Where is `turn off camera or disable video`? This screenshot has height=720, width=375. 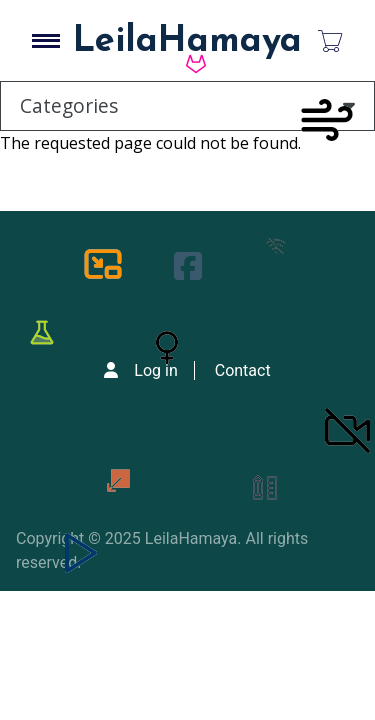 turn off camera or disable video is located at coordinates (347, 430).